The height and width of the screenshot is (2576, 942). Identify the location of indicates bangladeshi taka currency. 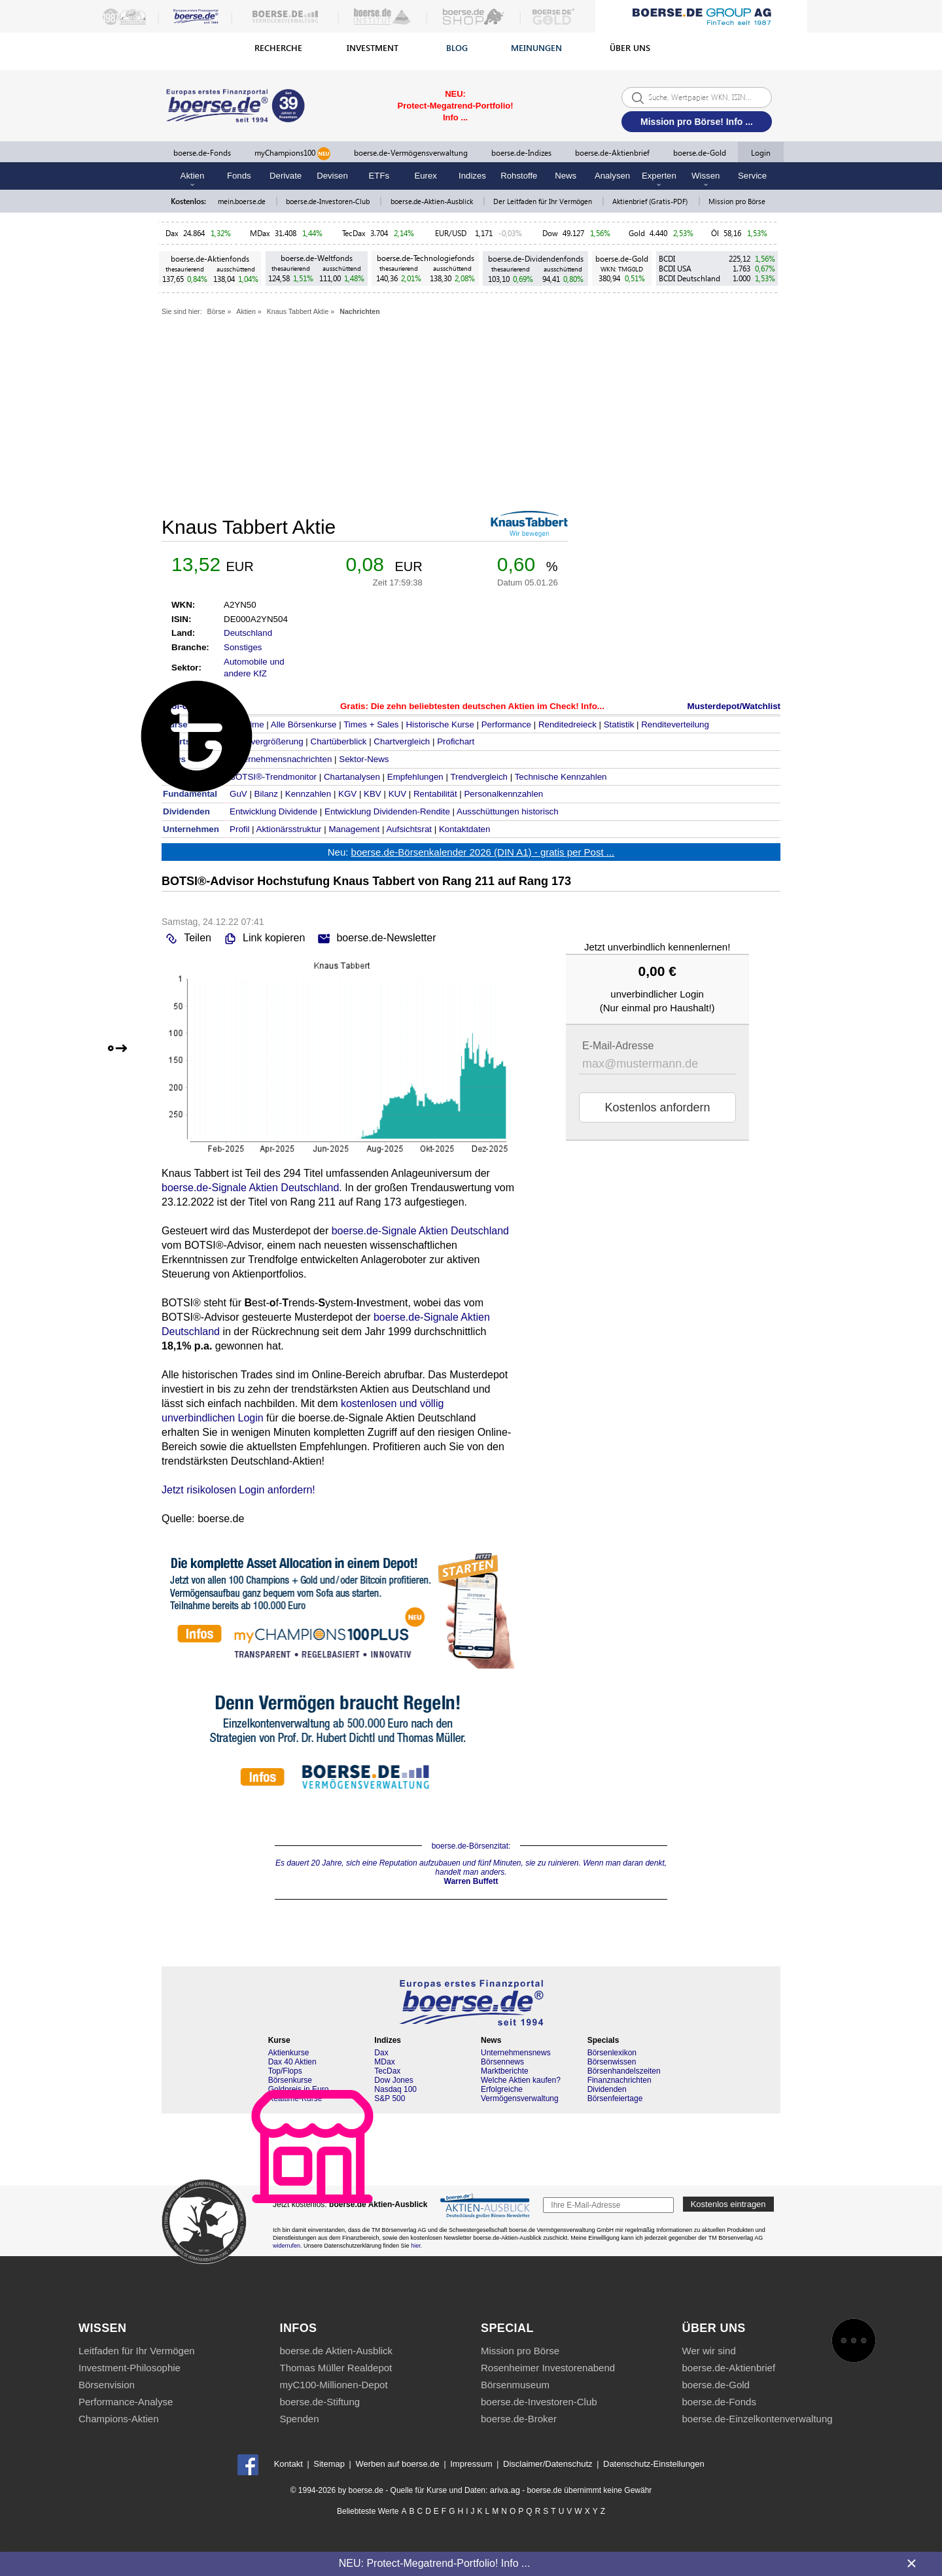
(196, 736).